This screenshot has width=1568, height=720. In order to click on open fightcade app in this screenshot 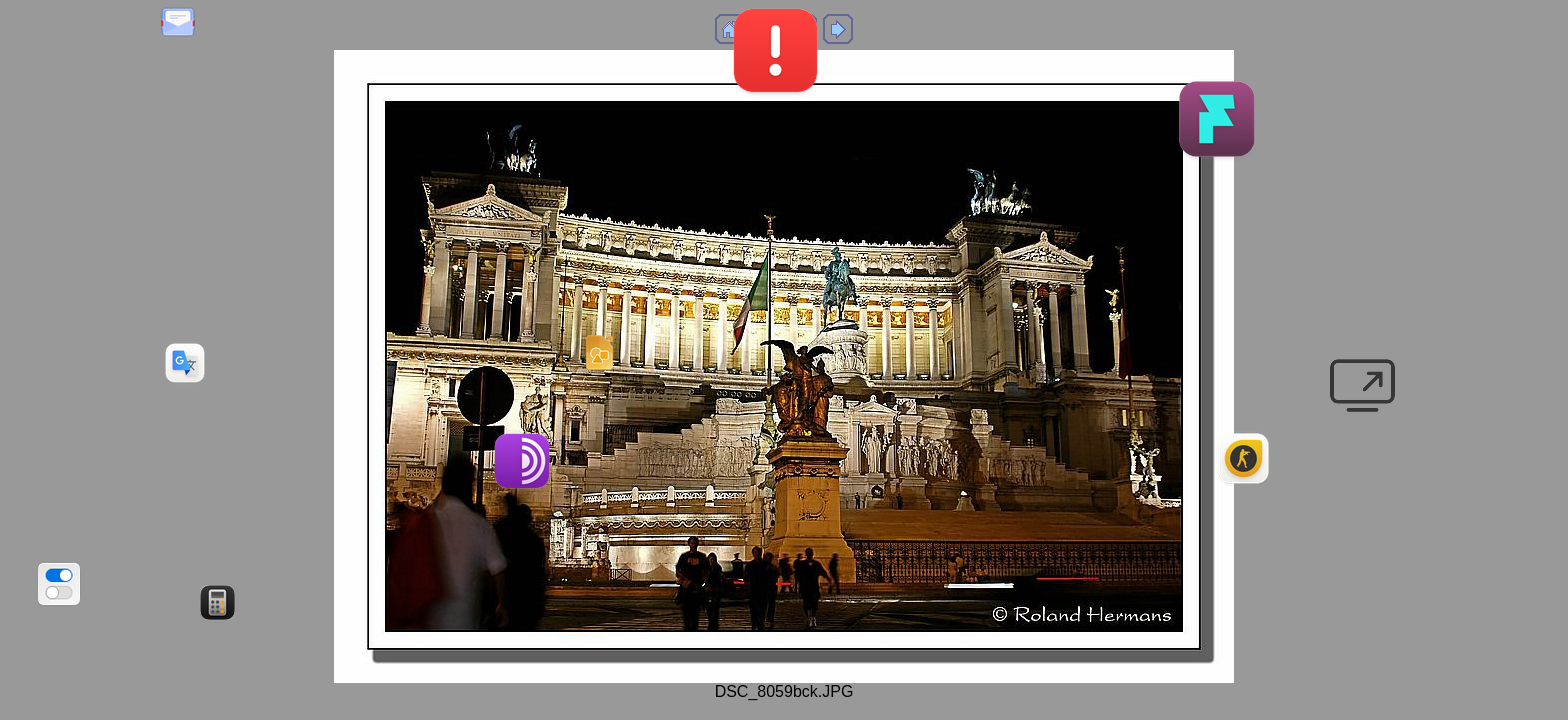, I will do `click(1217, 119)`.